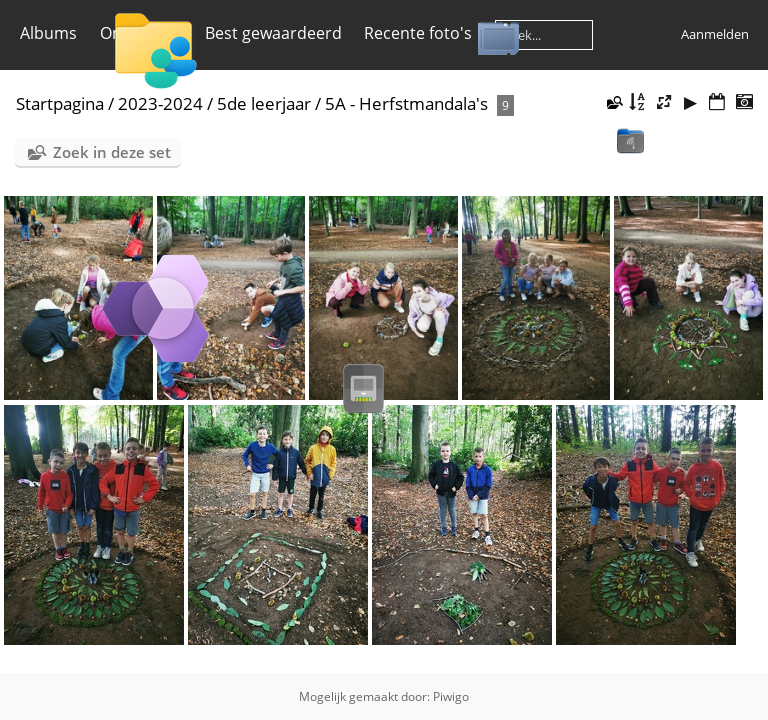  Describe the element at coordinates (630, 140) in the screenshot. I see `open insync cloud sync folder` at that location.